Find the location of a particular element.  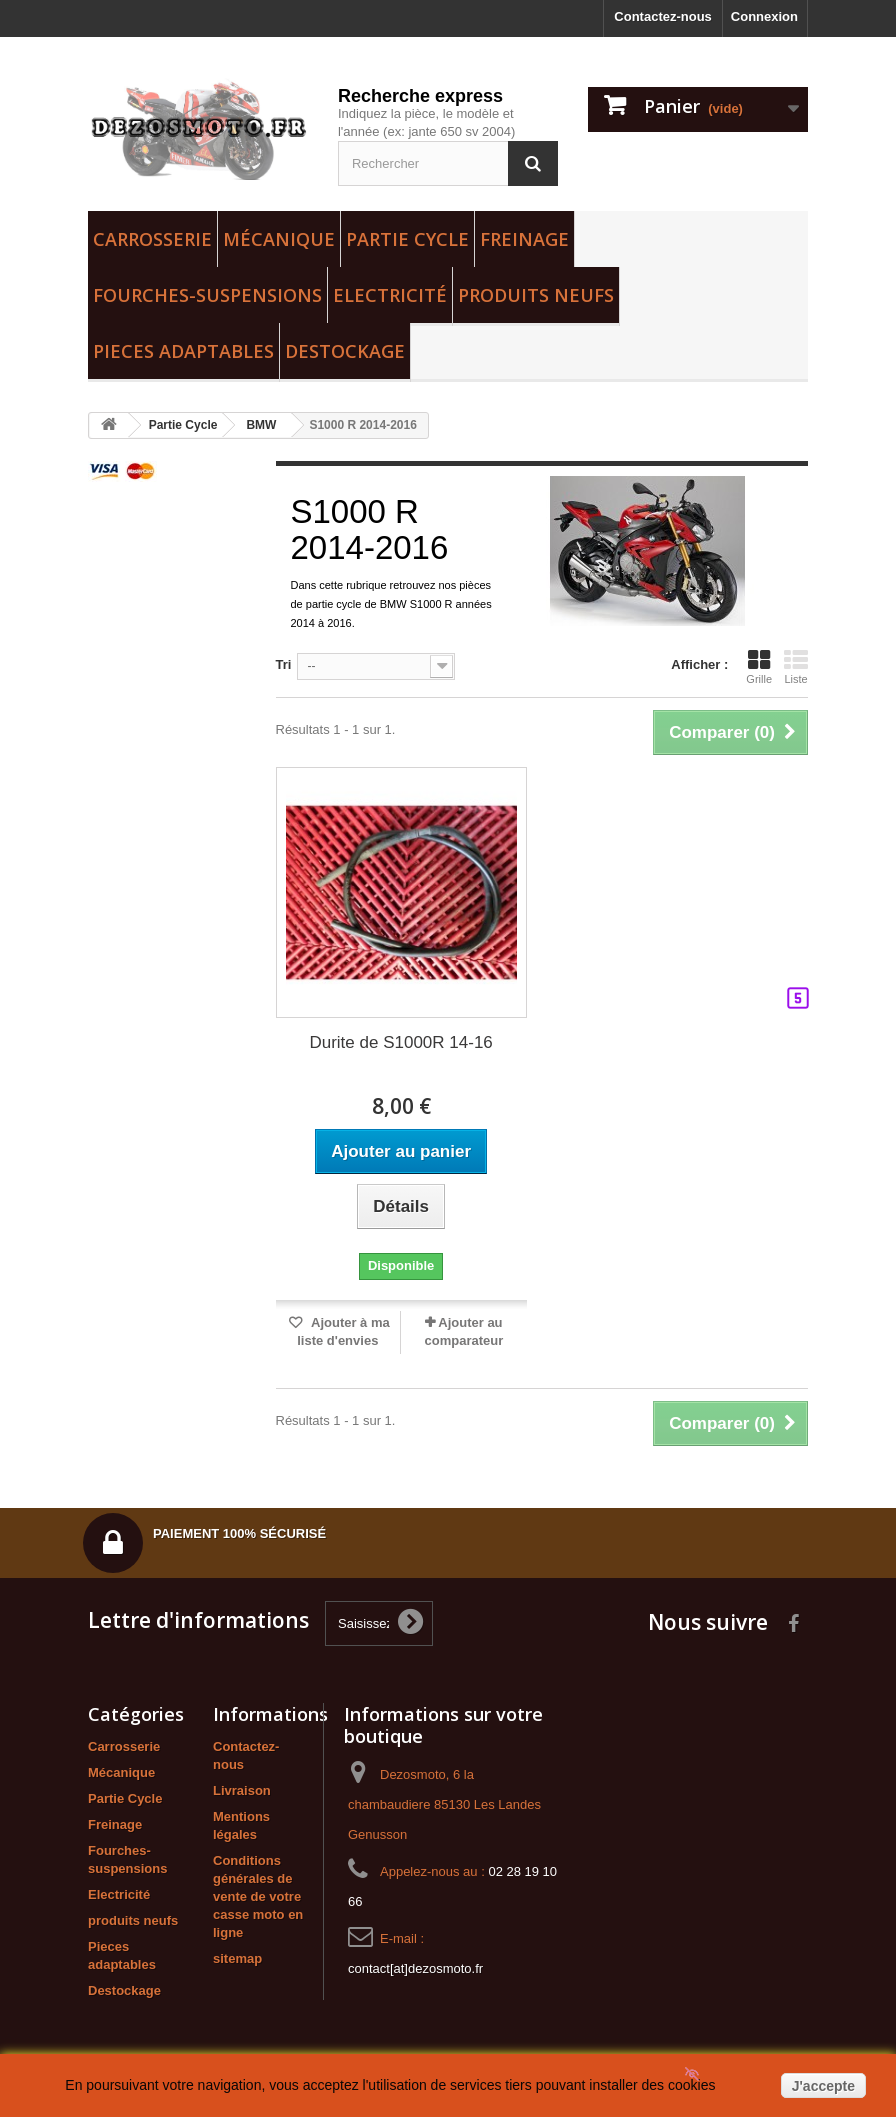

select or navigate to item number 5 is located at coordinates (798, 998).